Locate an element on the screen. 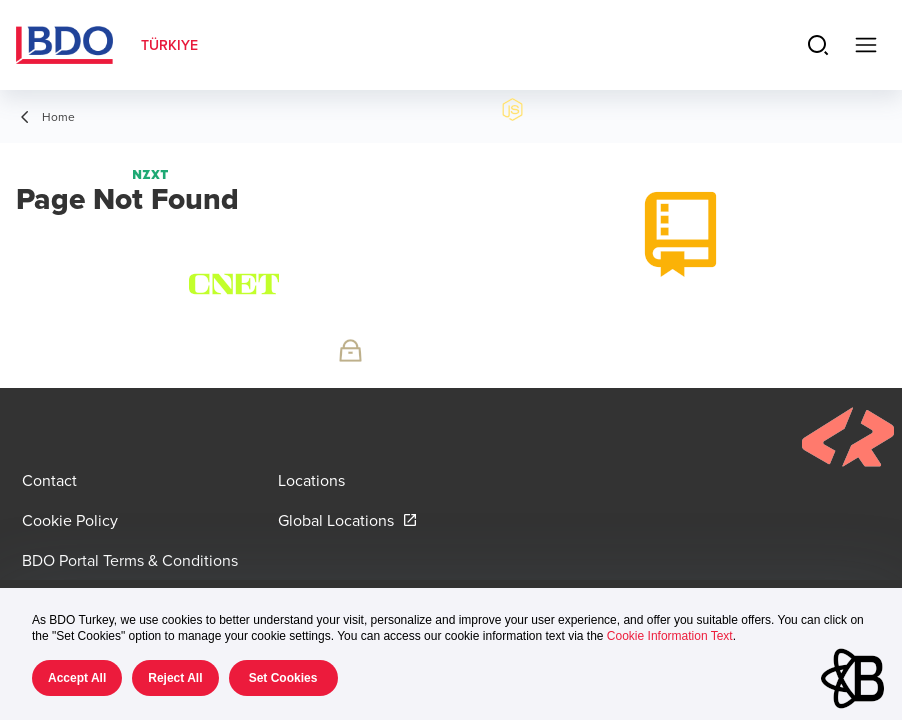 Image resolution: width=902 pixels, height=720 pixels. view your shopping bag is located at coordinates (350, 350).